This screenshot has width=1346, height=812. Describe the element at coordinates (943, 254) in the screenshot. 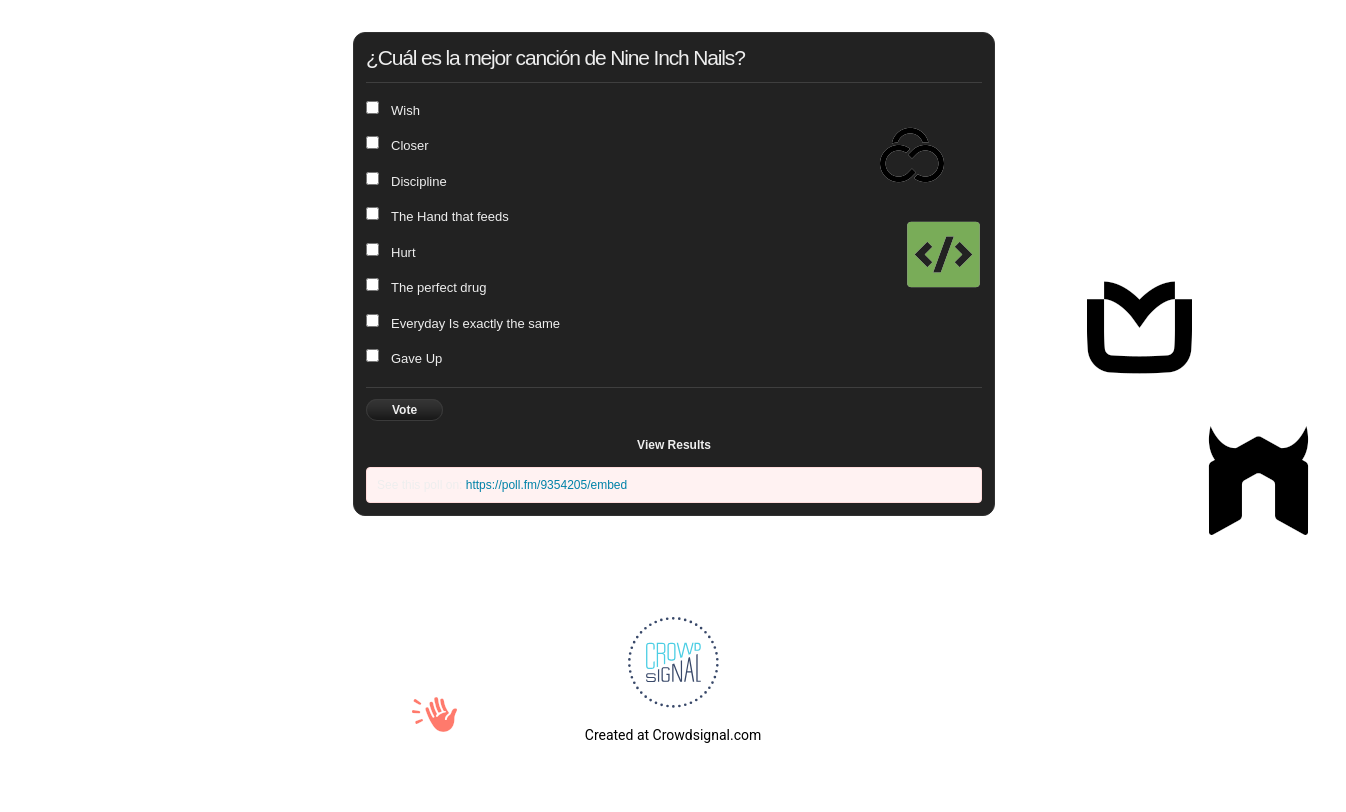

I see `open code editor or development tools` at that location.